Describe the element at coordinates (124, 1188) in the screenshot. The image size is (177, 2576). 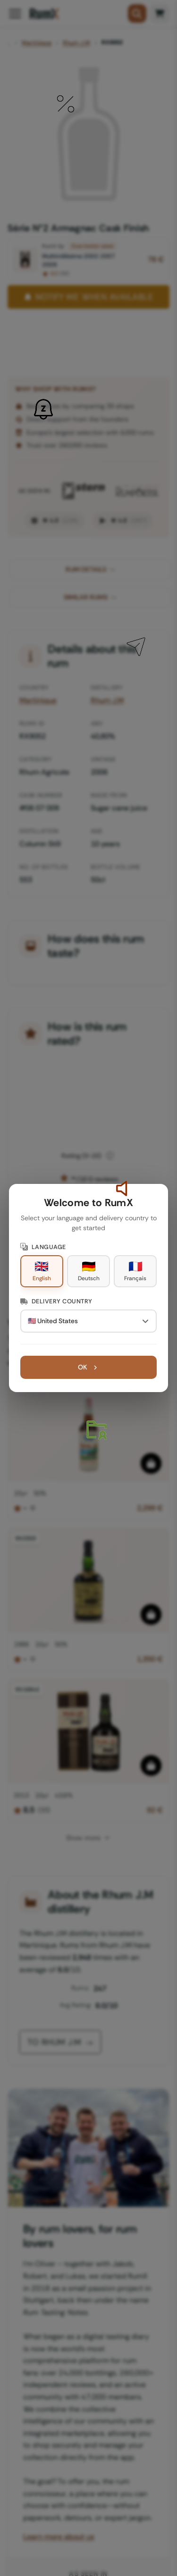
I see `speaker with no audio output` at that location.